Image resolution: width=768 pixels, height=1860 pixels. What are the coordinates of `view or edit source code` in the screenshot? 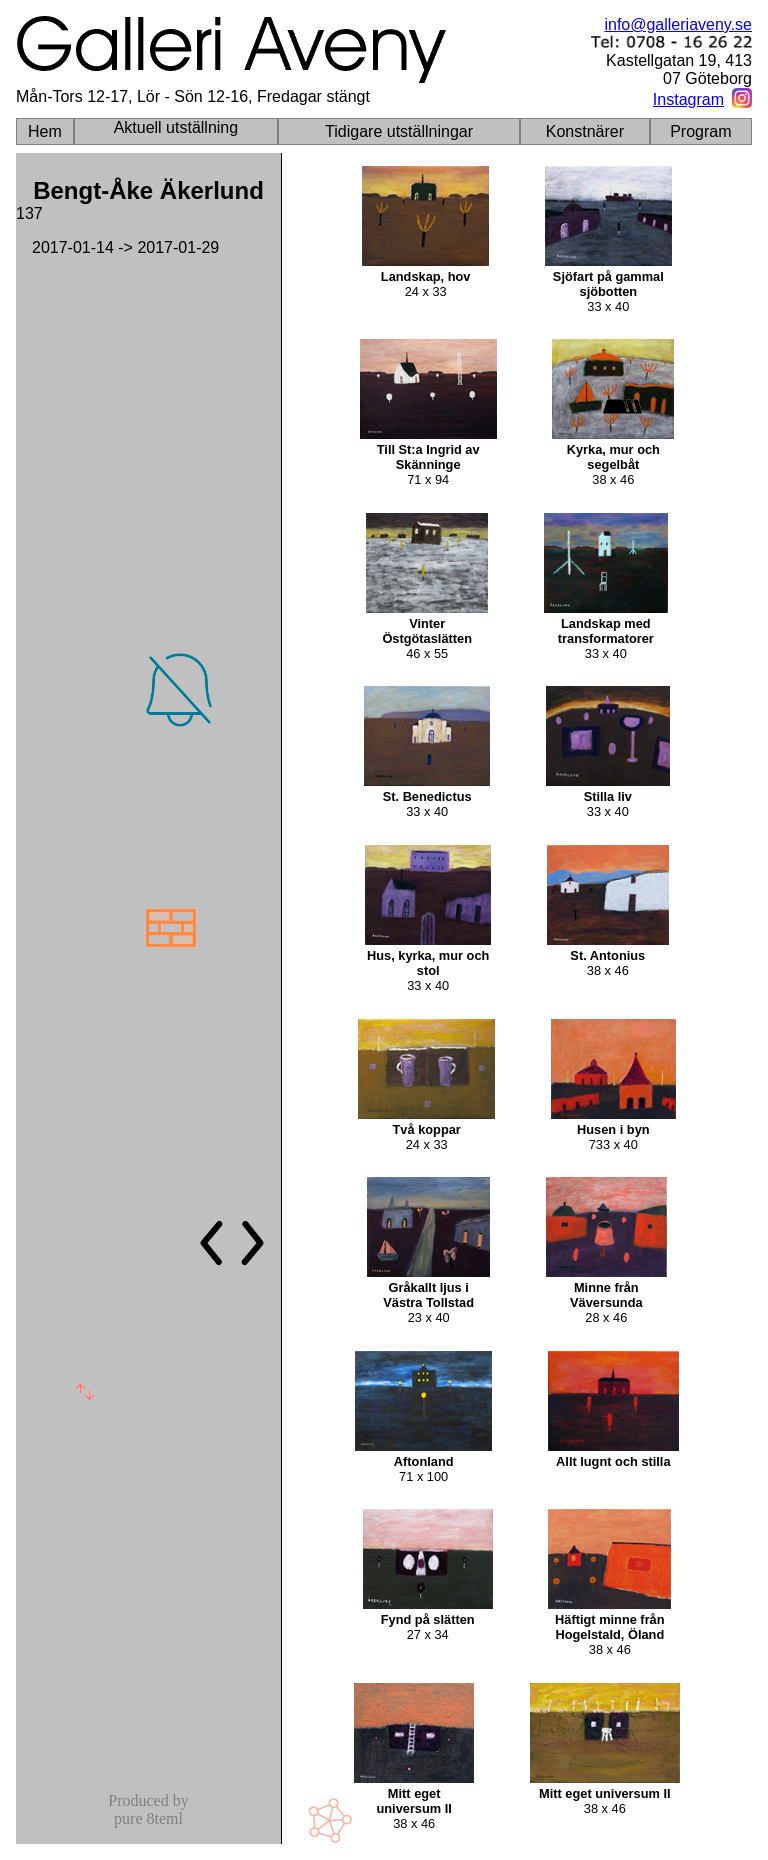 It's located at (232, 1243).